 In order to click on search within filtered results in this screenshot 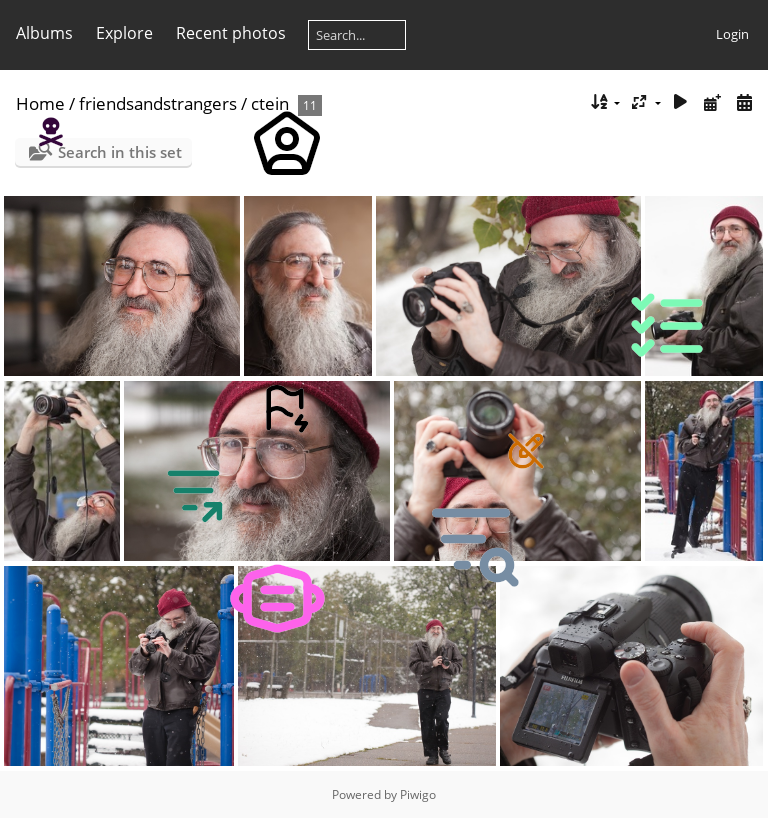, I will do `click(471, 539)`.